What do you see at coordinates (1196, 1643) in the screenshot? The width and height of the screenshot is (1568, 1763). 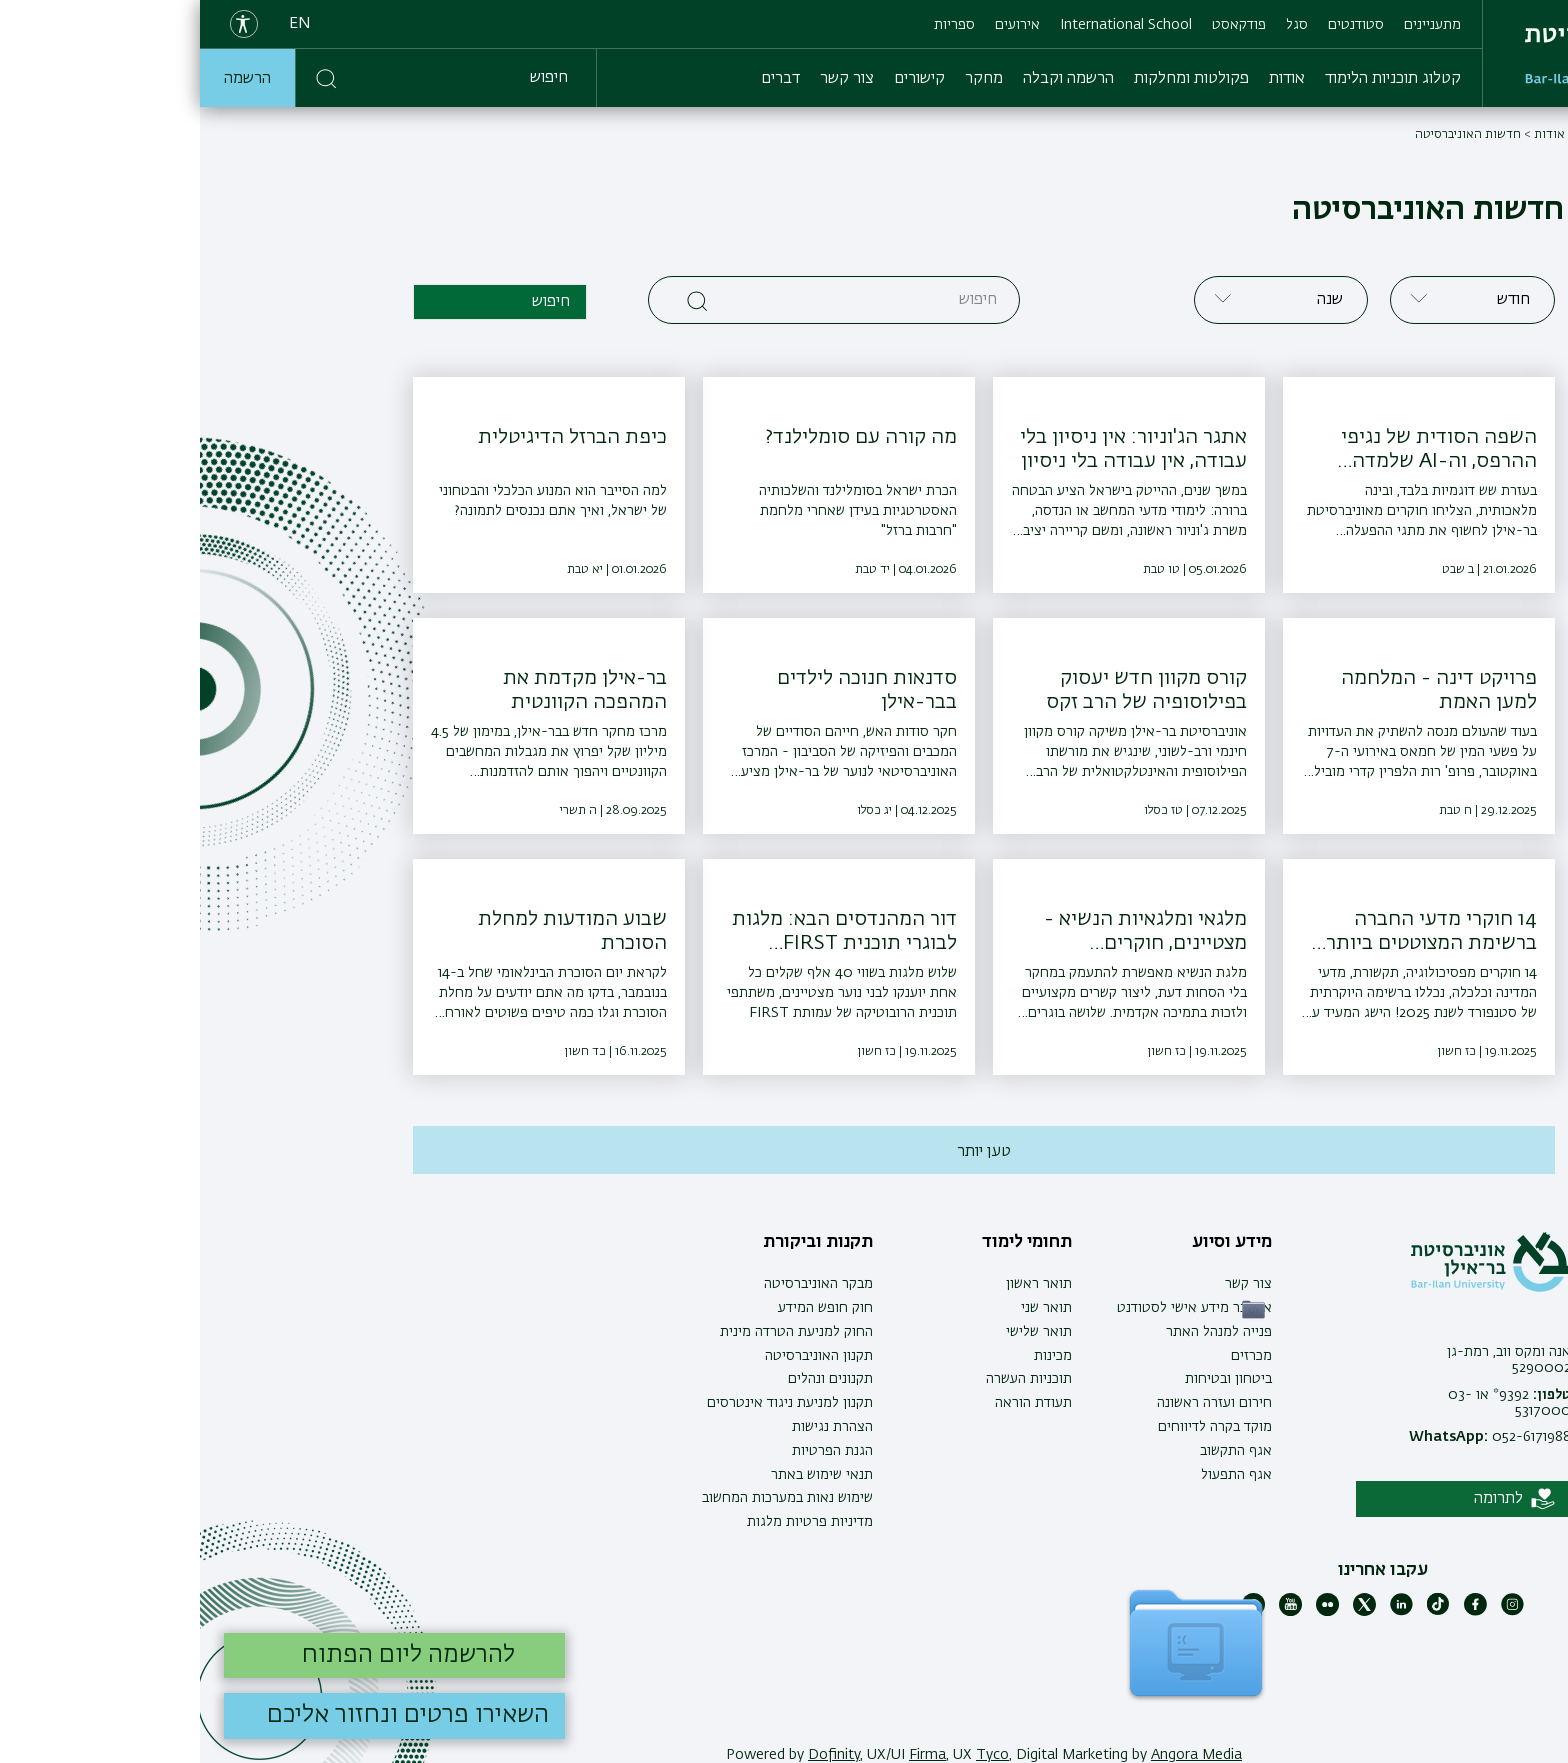 I see `open PC or windows computer folder` at bounding box center [1196, 1643].